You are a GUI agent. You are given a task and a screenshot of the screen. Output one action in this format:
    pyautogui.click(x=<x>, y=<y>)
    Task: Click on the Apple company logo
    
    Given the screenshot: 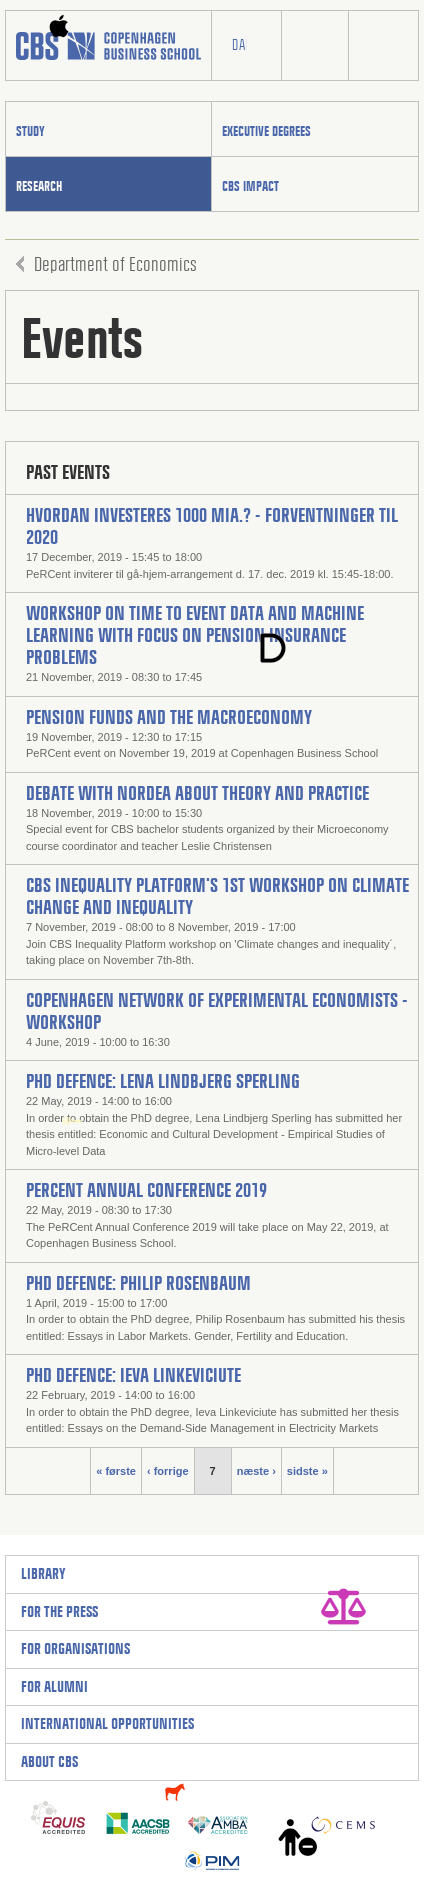 What is the action you would take?
    pyautogui.click(x=59, y=26)
    